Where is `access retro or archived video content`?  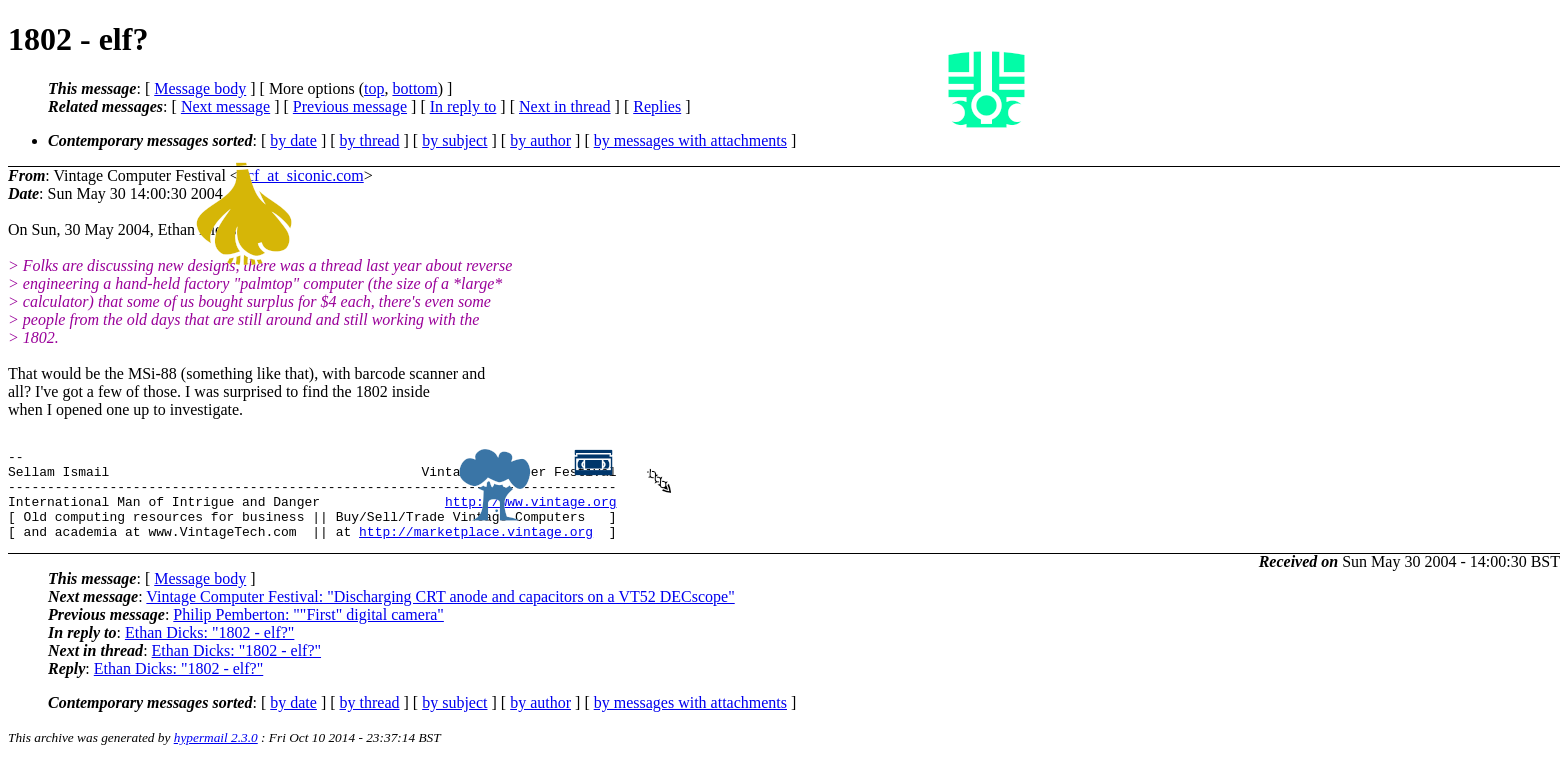 access retro or archived video content is located at coordinates (593, 463).